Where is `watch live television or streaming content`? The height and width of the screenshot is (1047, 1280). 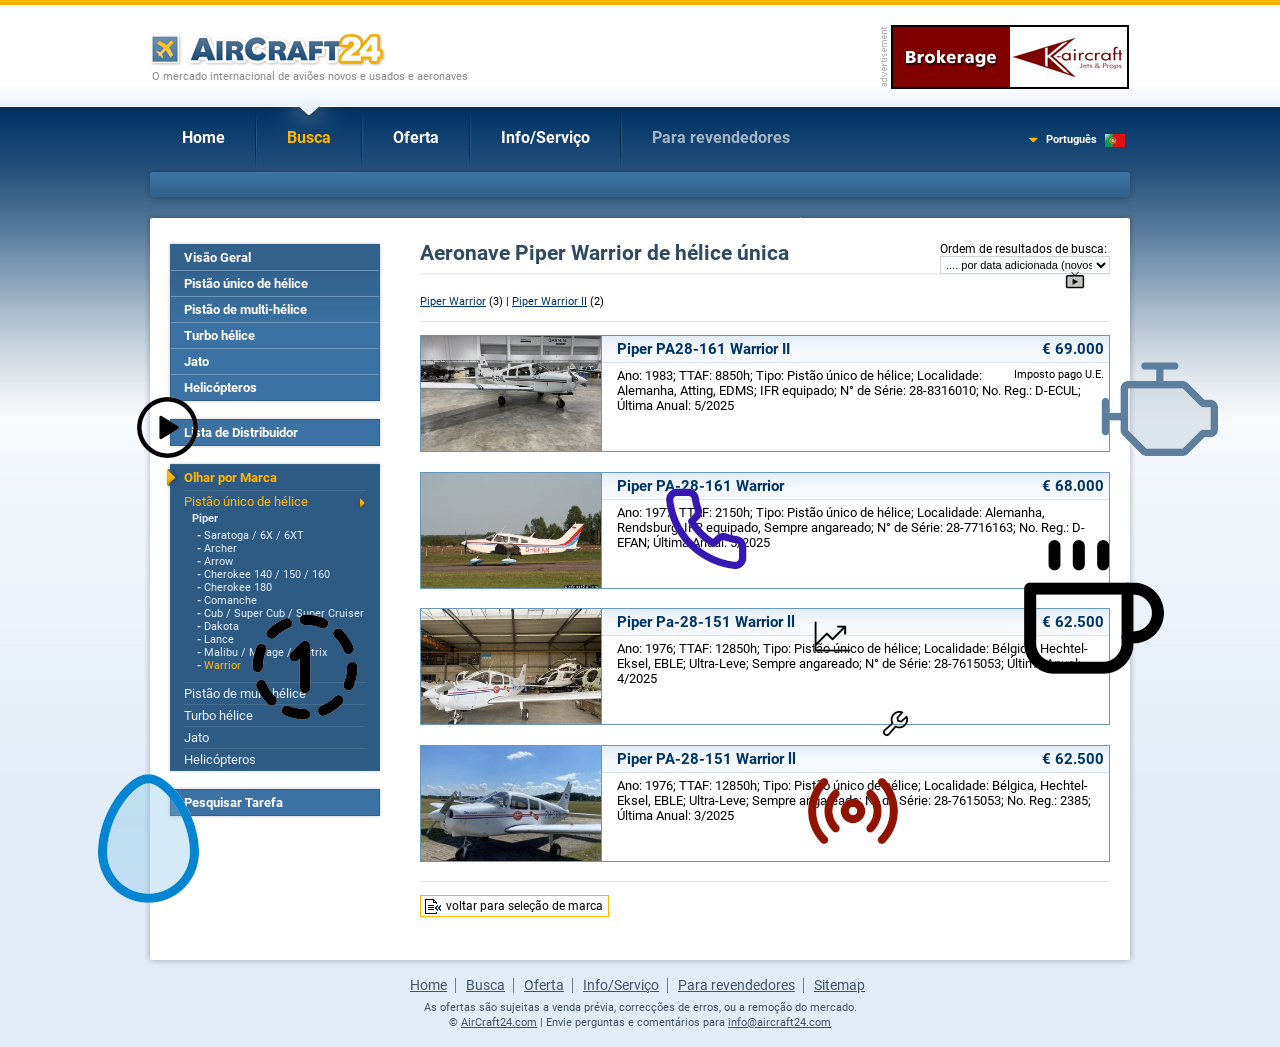
watch live television or streaming content is located at coordinates (1075, 280).